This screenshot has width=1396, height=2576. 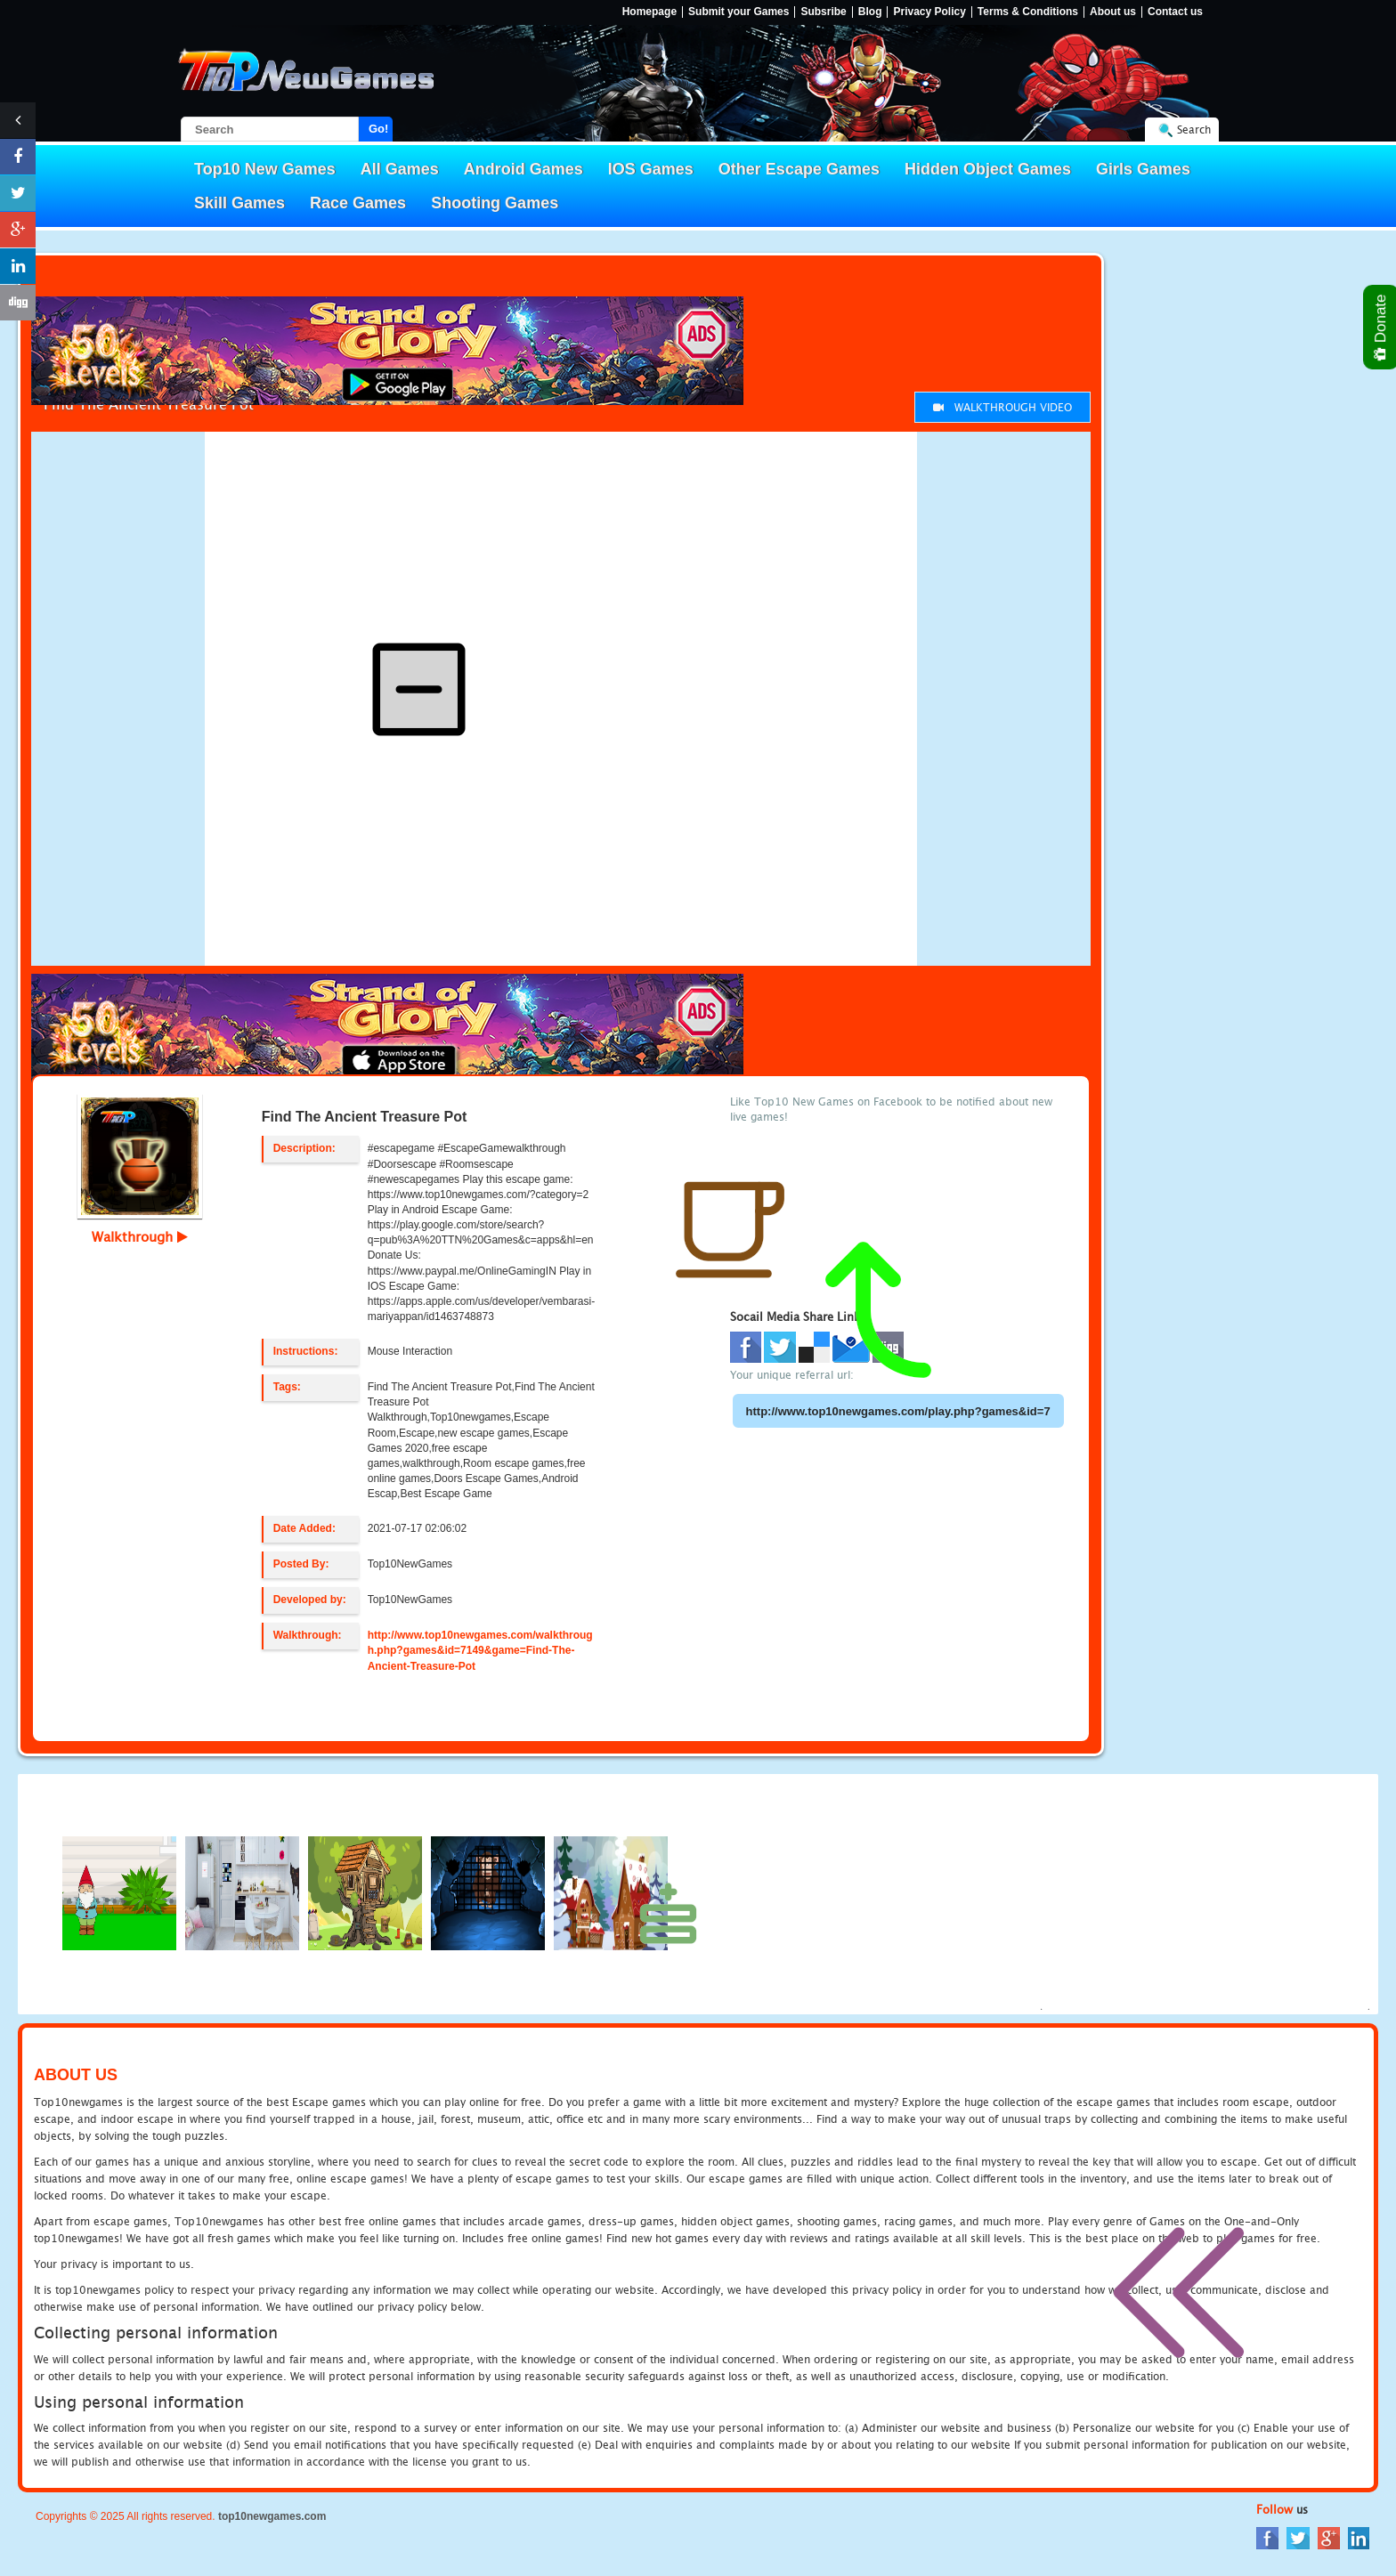 What do you see at coordinates (1184, 2292) in the screenshot?
I see `go back to the beginning` at bounding box center [1184, 2292].